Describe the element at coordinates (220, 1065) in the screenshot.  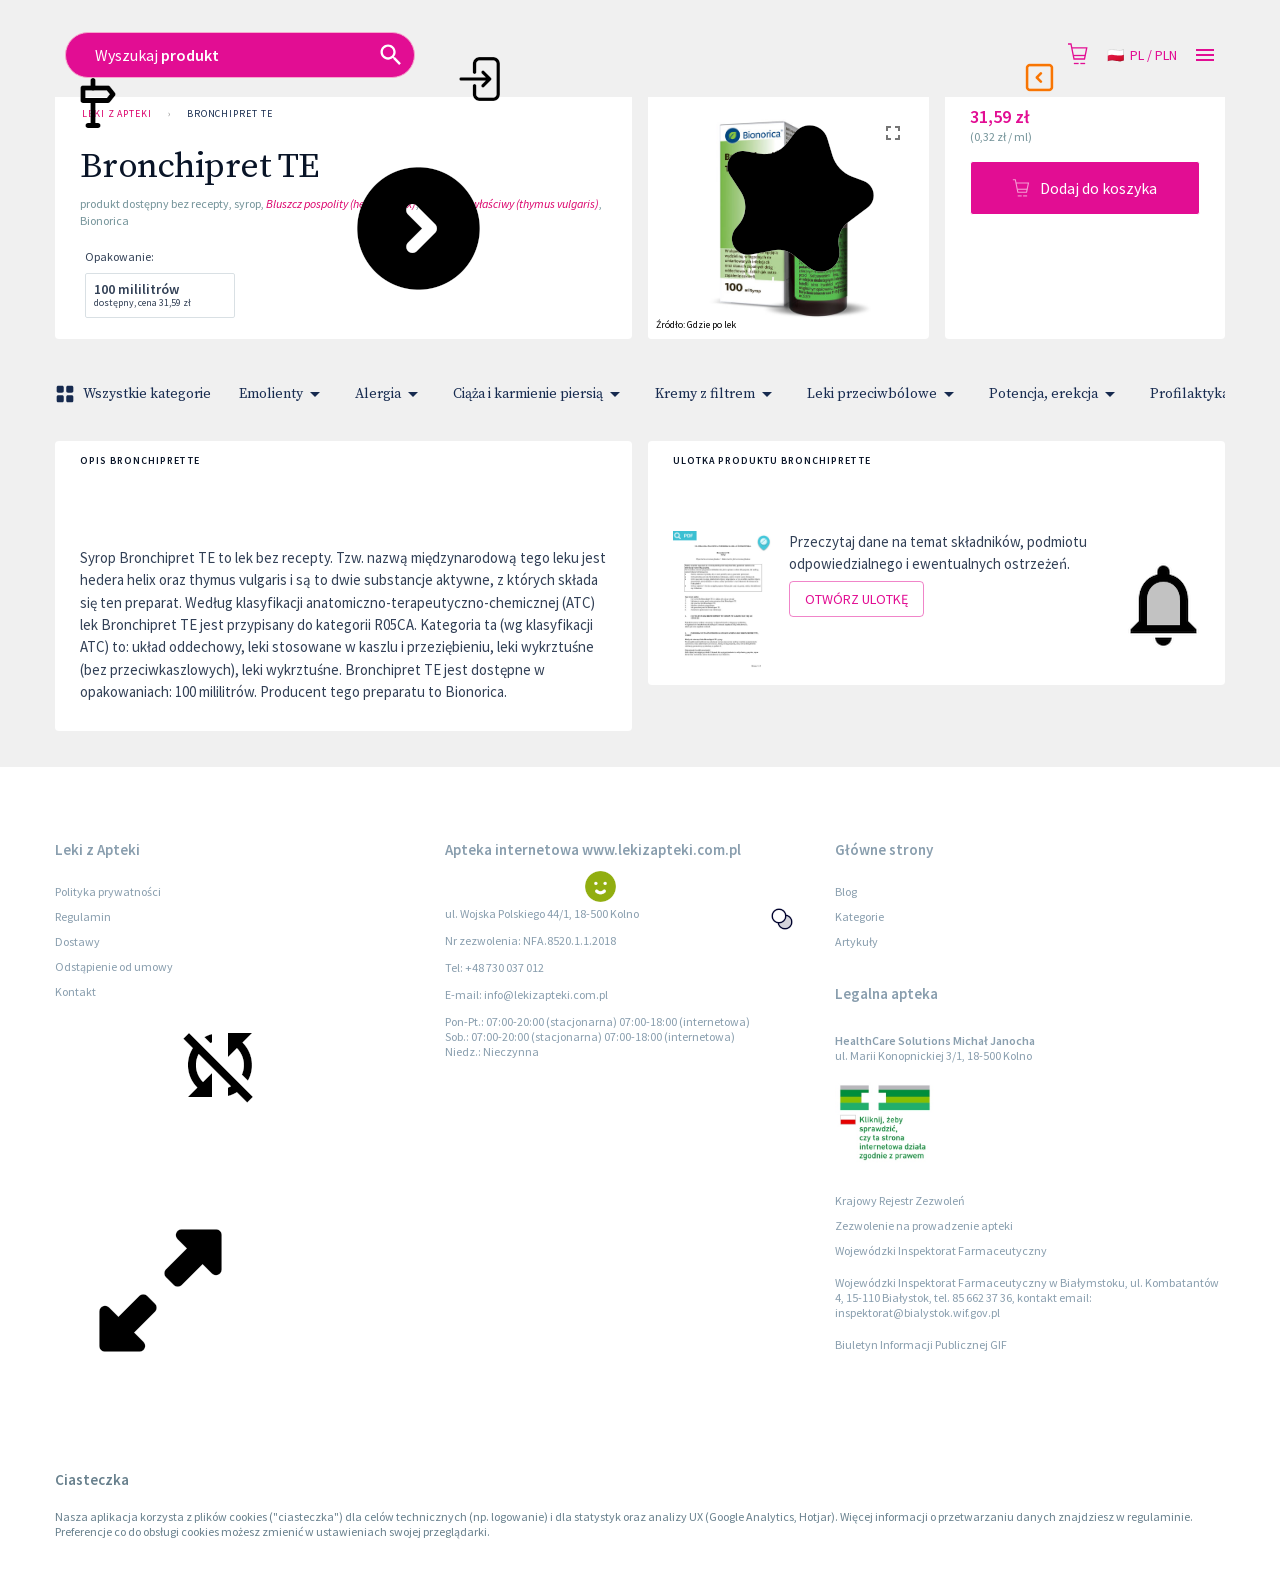
I see `sync is currently disabled` at that location.